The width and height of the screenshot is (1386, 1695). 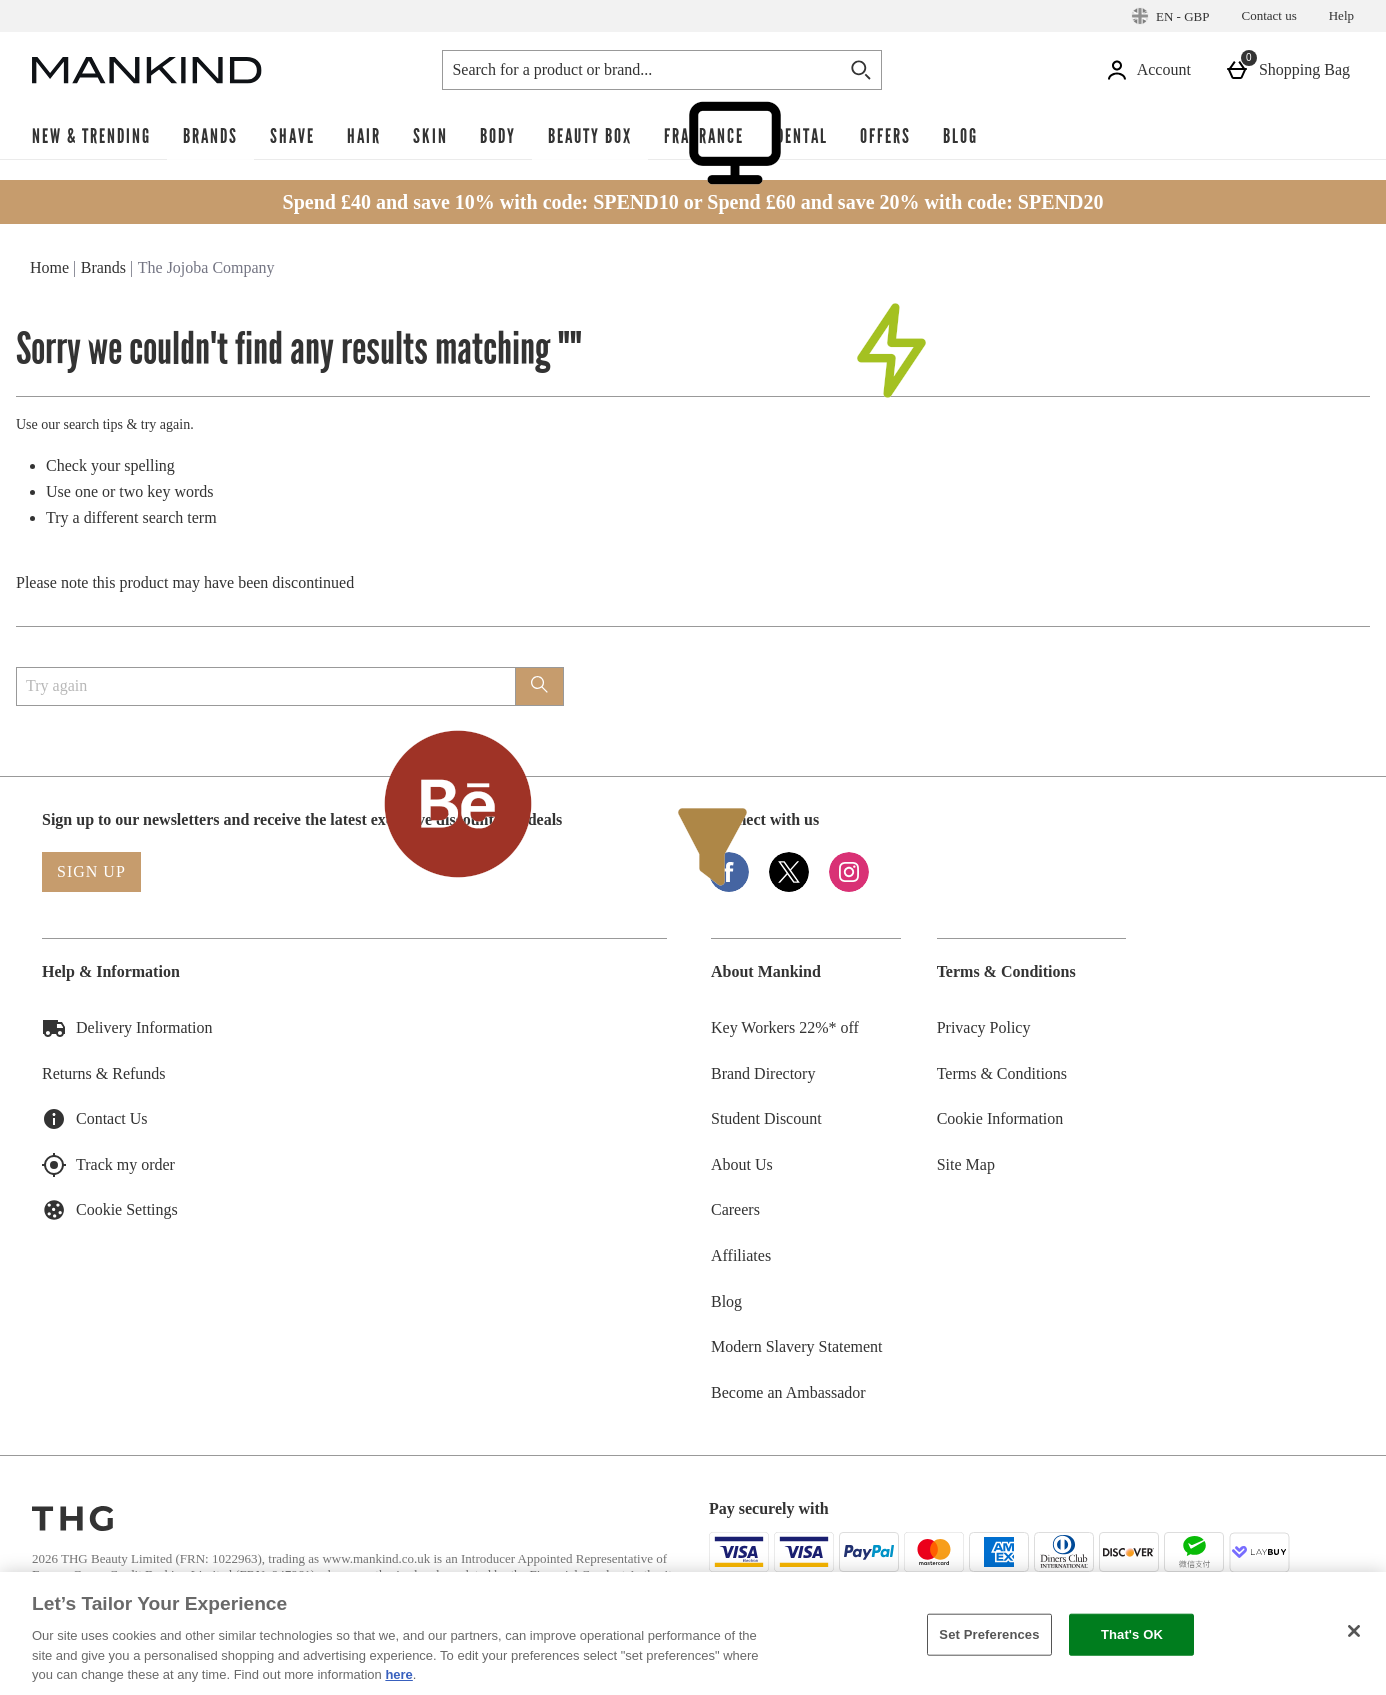 I want to click on toggle flash on camera, so click(x=891, y=350).